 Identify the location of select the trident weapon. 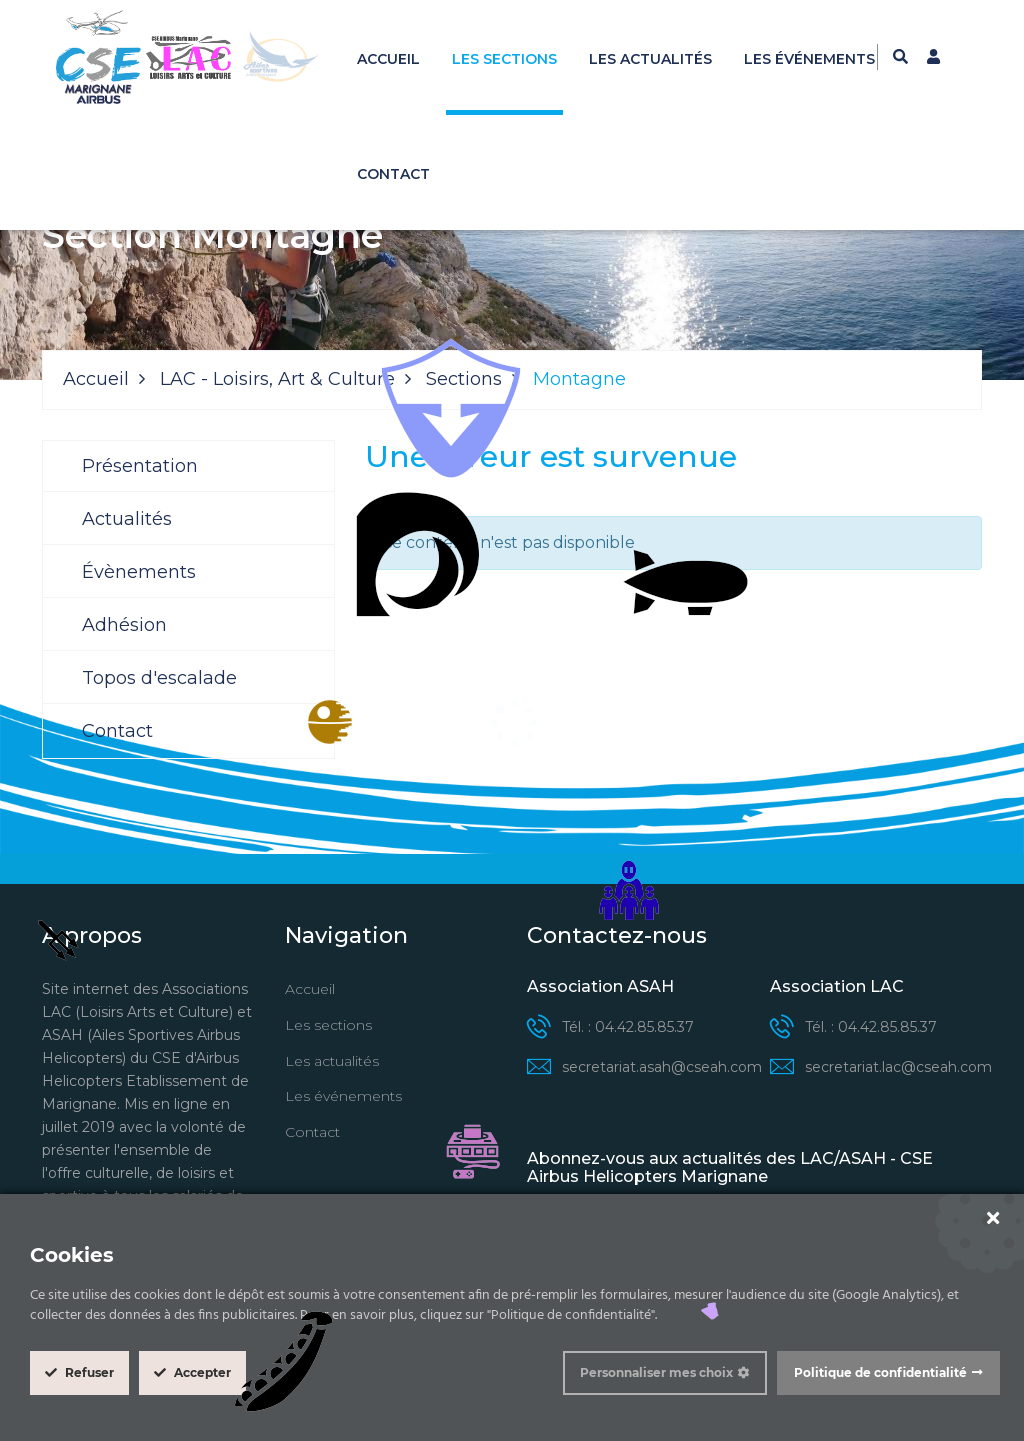
(58, 940).